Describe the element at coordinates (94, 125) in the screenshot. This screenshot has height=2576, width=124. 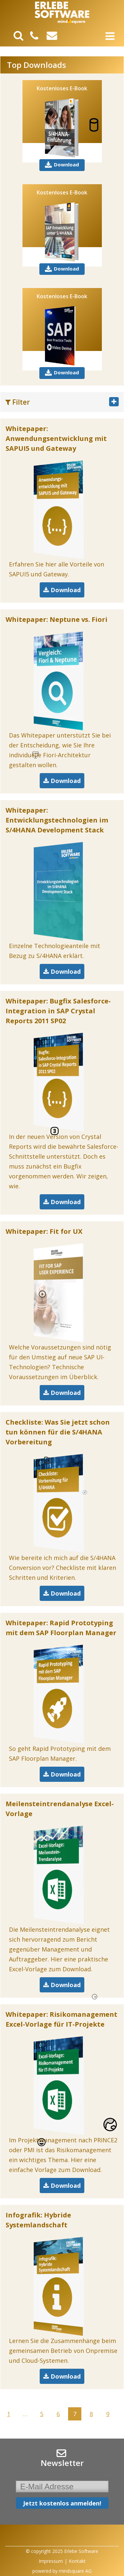
I see `access database or storage` at that location.